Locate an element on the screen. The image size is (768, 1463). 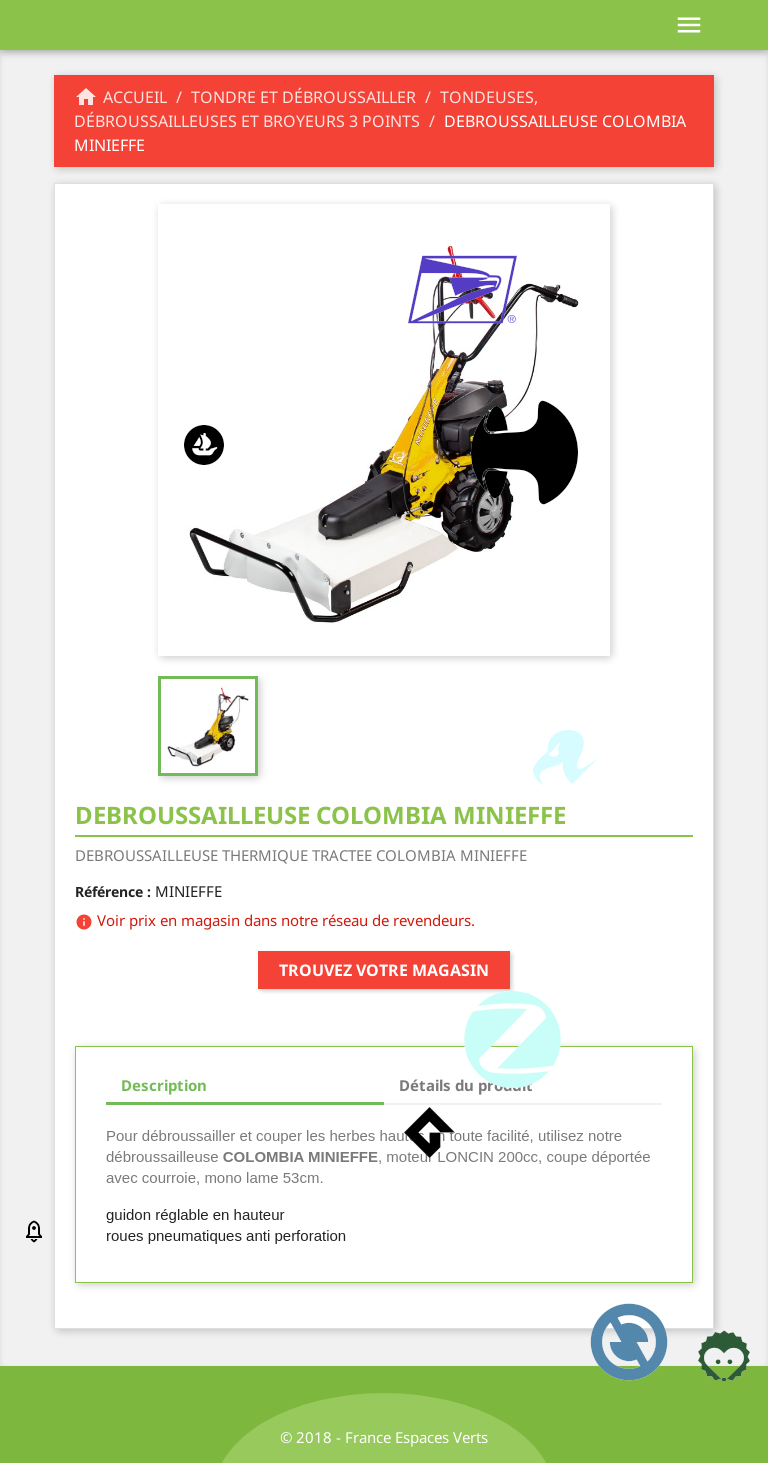
disable auto-refresh is located at coordinates (629, 1342).